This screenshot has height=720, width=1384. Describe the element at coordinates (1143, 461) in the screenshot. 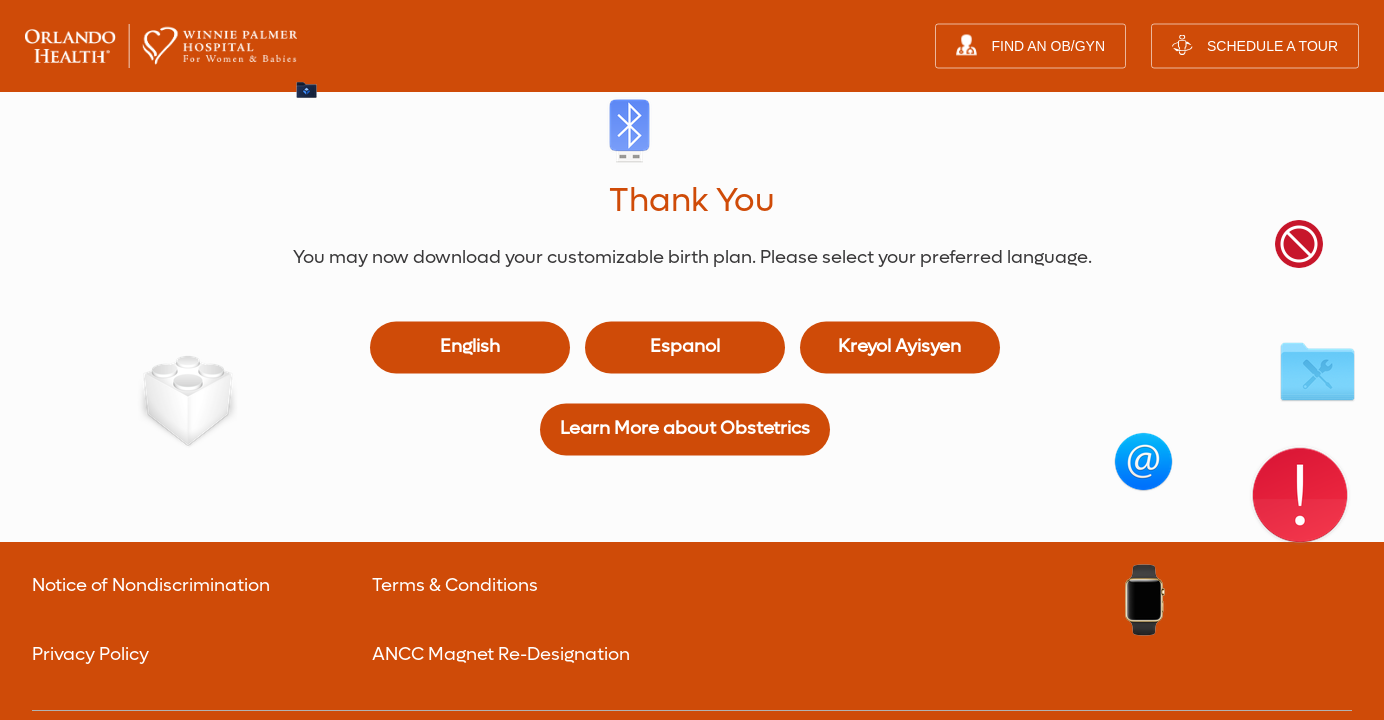

I see `manage your internet accounts` at that location.